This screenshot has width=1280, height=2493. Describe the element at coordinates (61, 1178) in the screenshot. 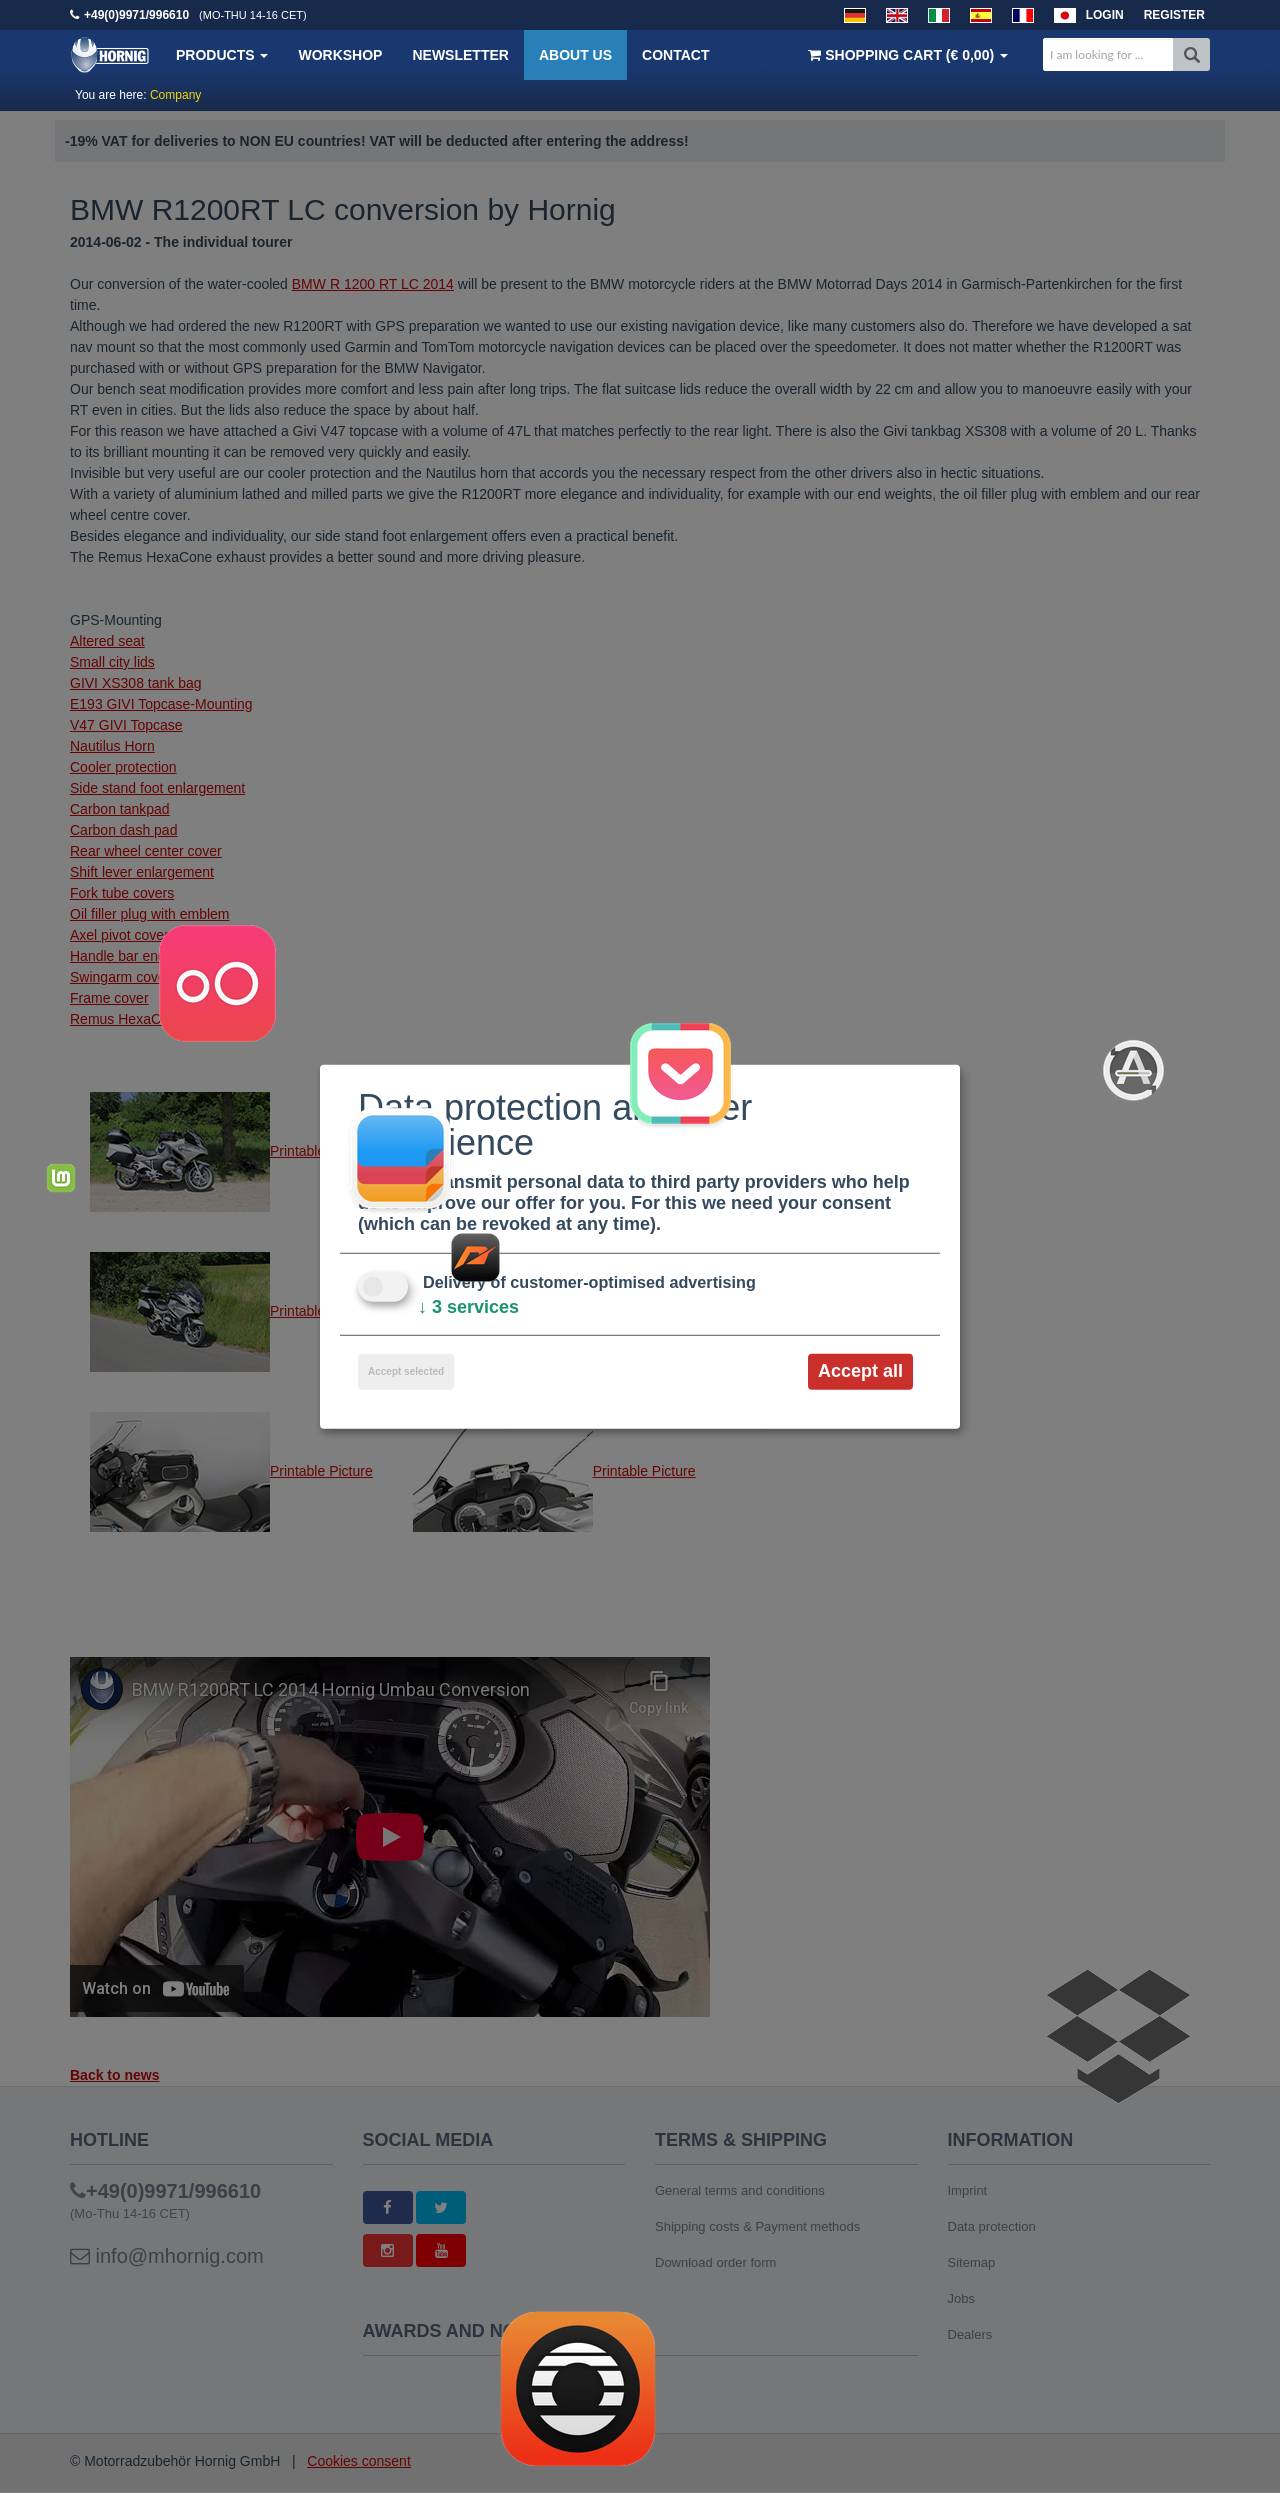

I see `open linux mint application` at that location.